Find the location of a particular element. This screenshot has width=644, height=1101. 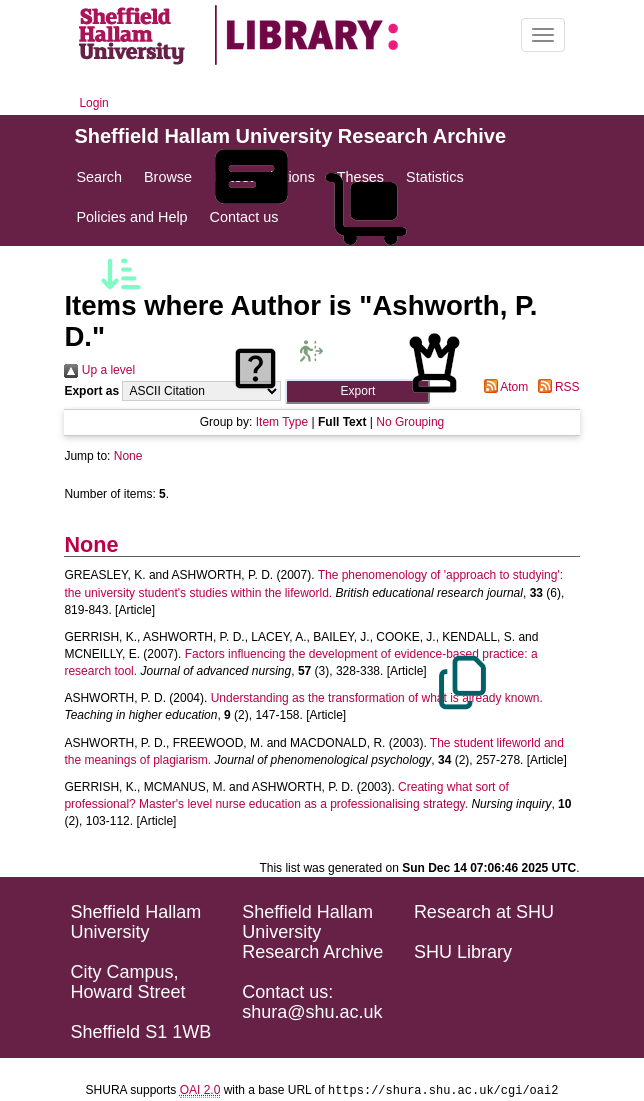

exit or leave current area is located at coordinates (312, 351).